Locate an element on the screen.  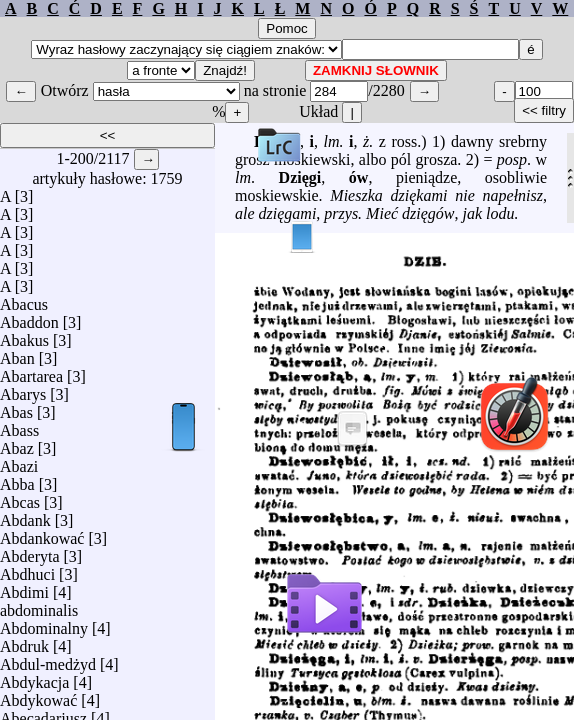
open folder containing adobe lightroom classic files is located at coordinates (279, 146).